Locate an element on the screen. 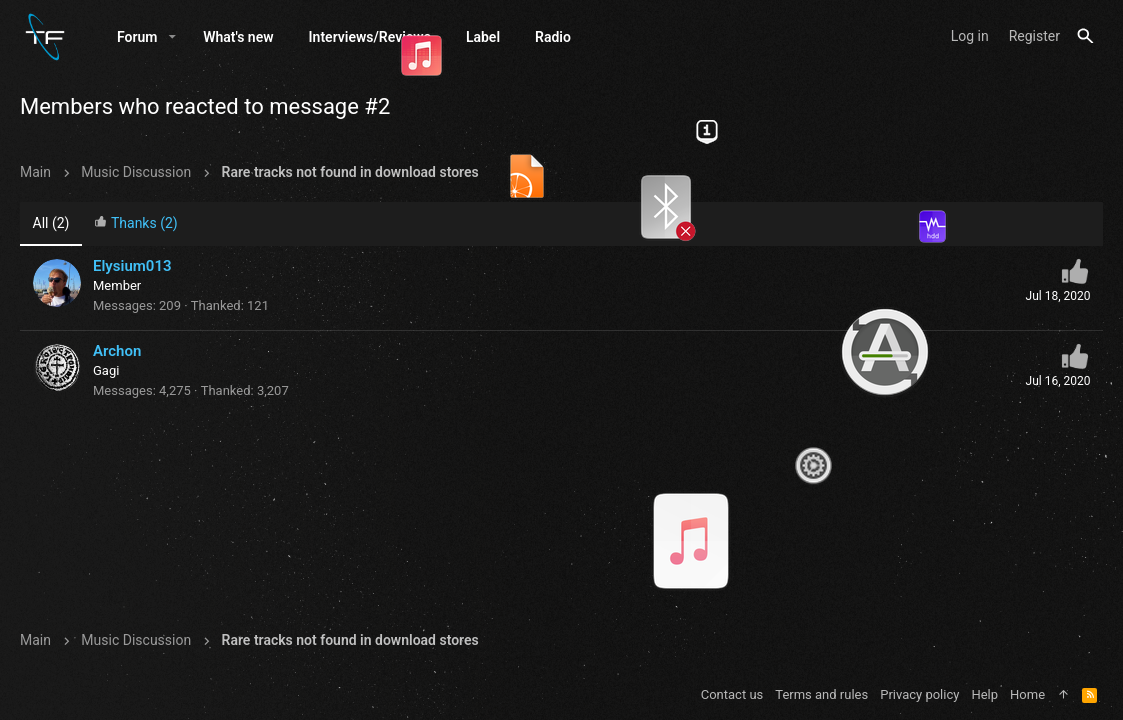 The width and height of the screenshot is (1123, 720). open the gnome music app is located at coordinates (421, 55).